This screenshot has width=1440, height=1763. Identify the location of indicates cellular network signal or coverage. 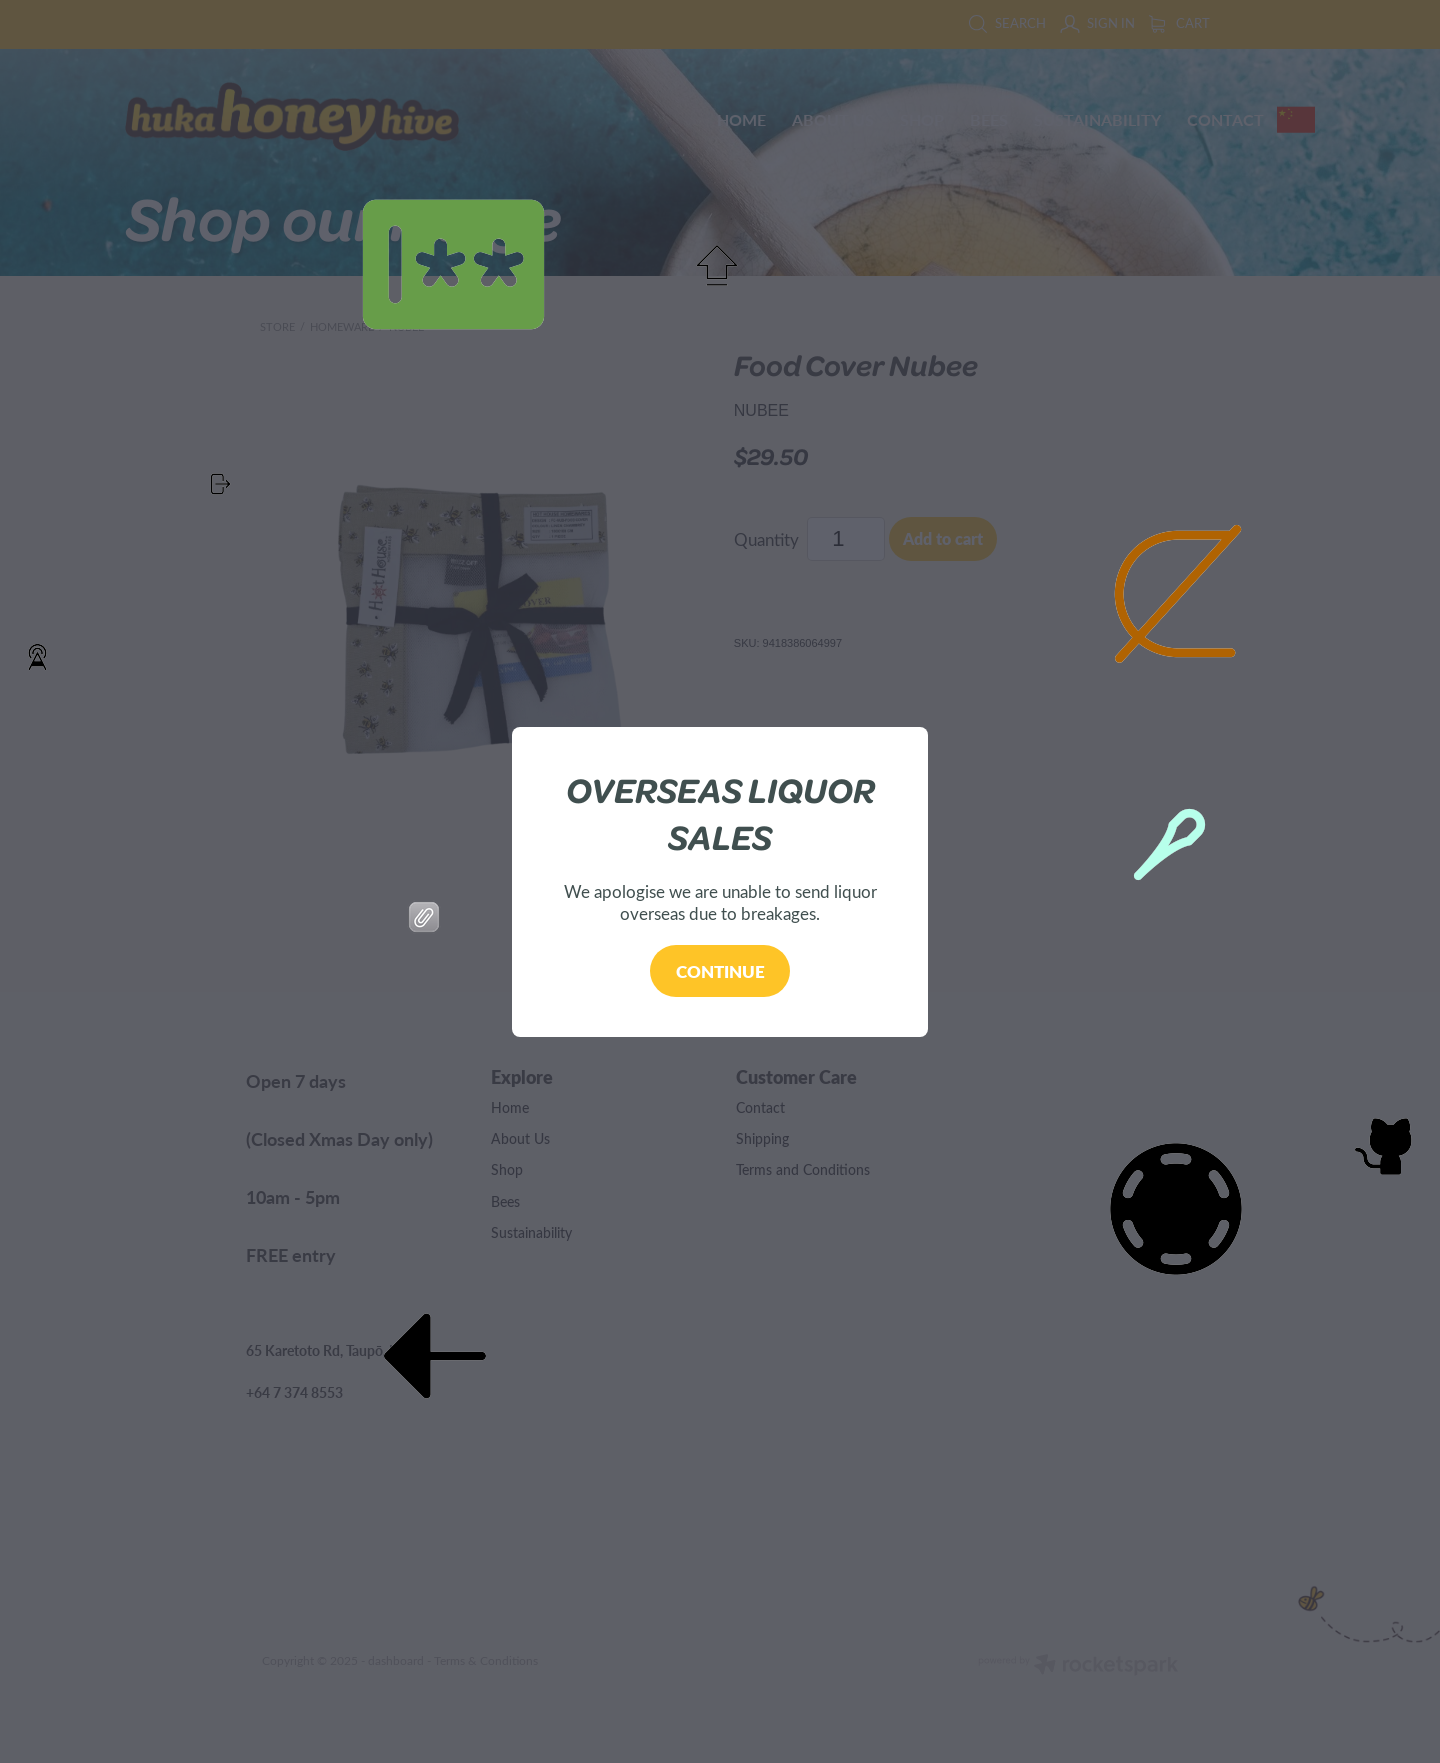
(37, 657).